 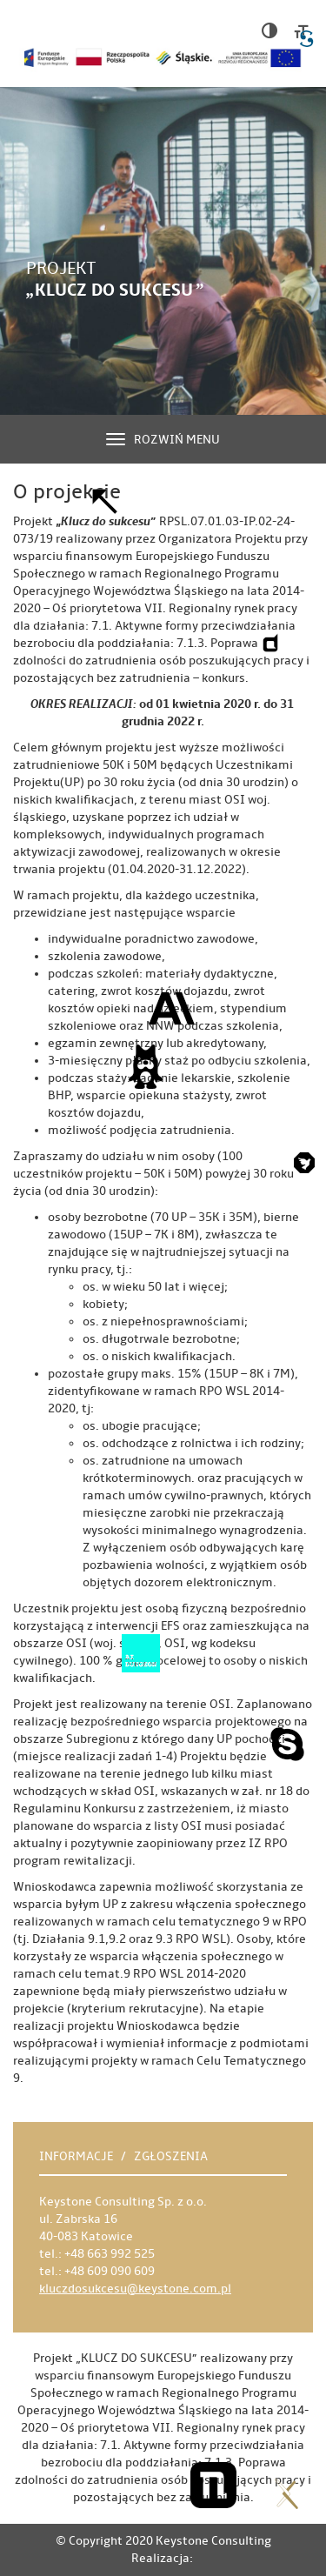 What do you see at coordinates (306, 38) in the screenshot?
I see `open the Scribd app` at bounding box center [306, 38].